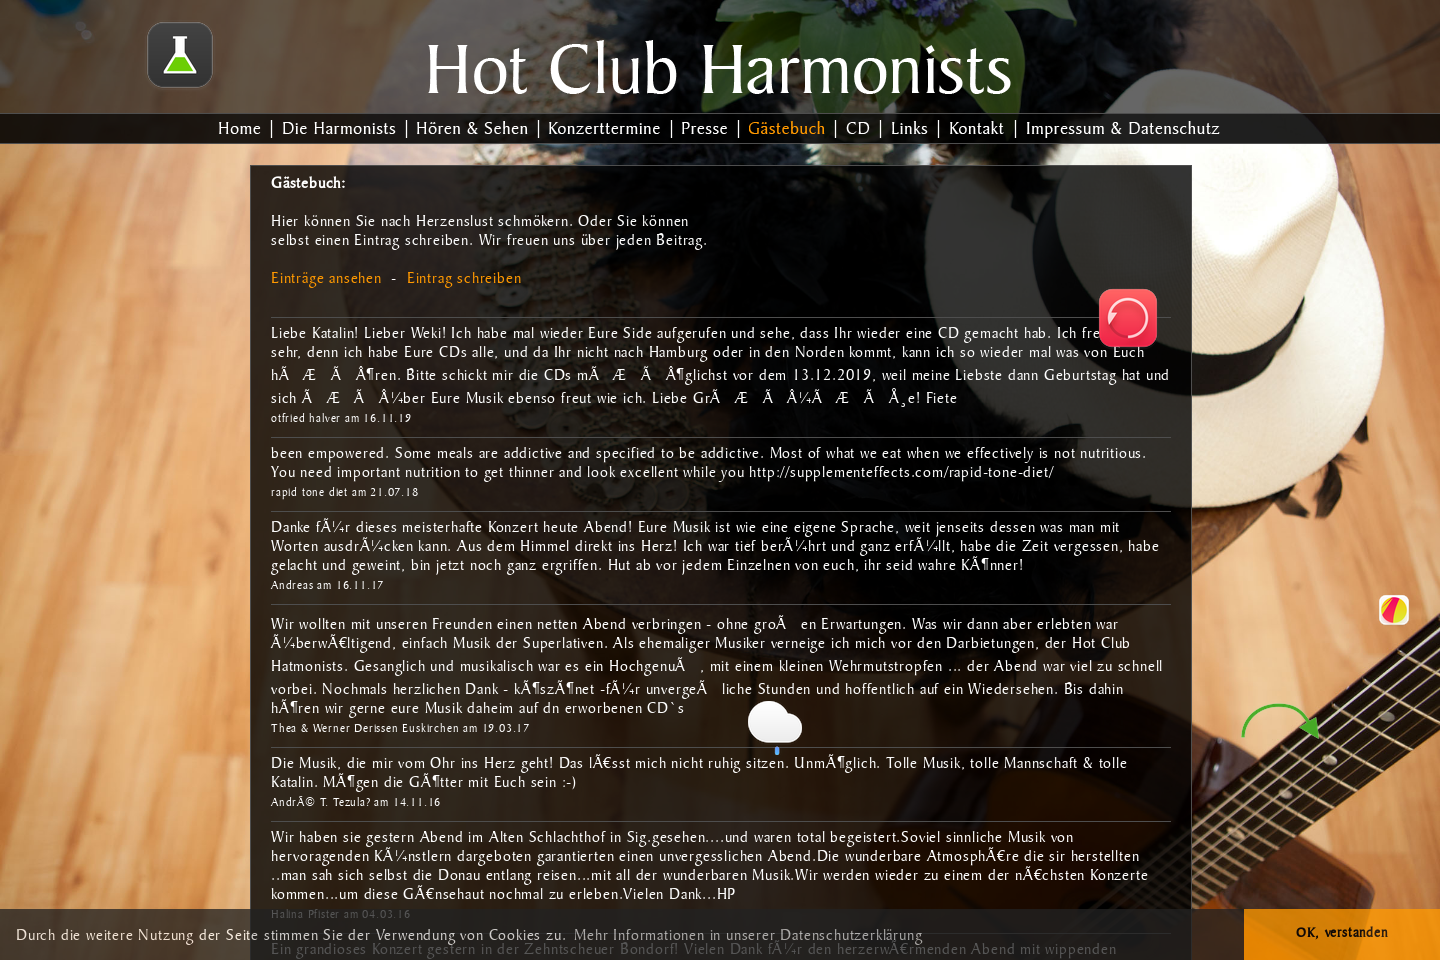 The width and height of the screenshot is (1440, 960). Describe the element at coordinates (1128, 318) in the screenshot. I see `open timeshift backup and restore utility` at that location.